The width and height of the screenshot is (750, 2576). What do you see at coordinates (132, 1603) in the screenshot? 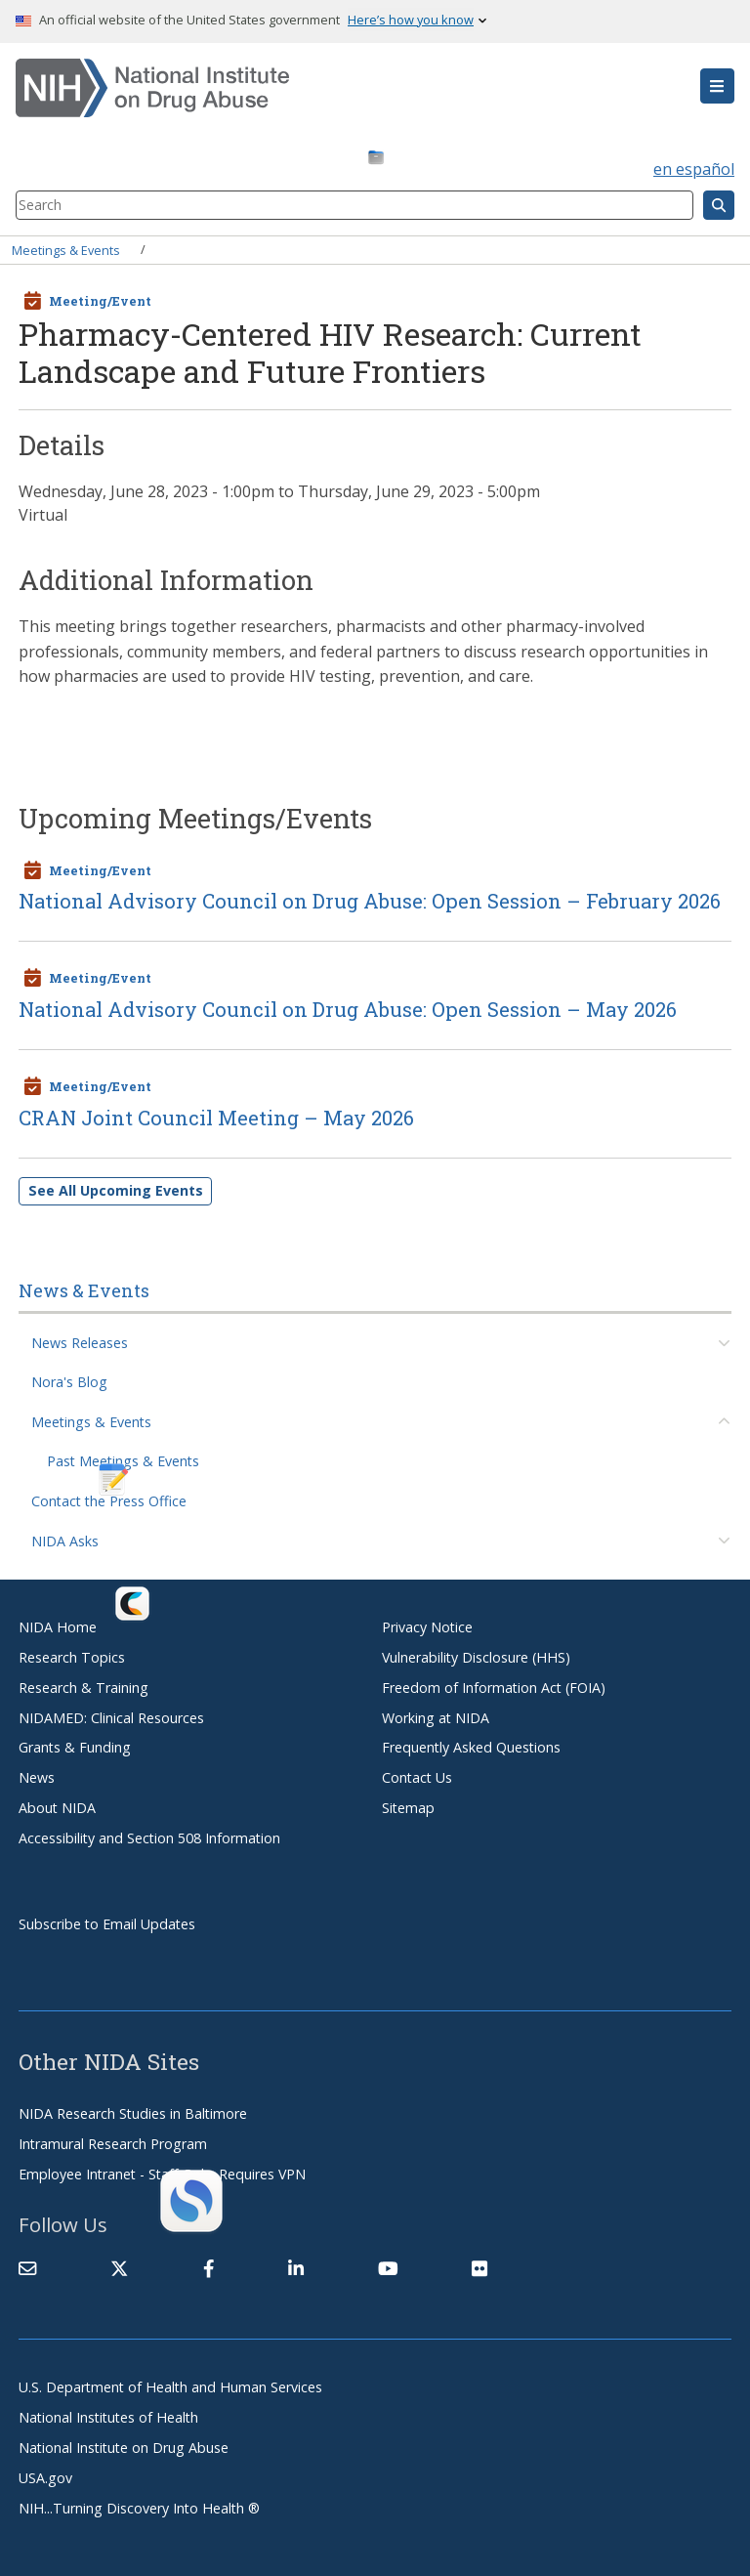
I see `open calligra gemini app` at bounding box center [132, 1603].